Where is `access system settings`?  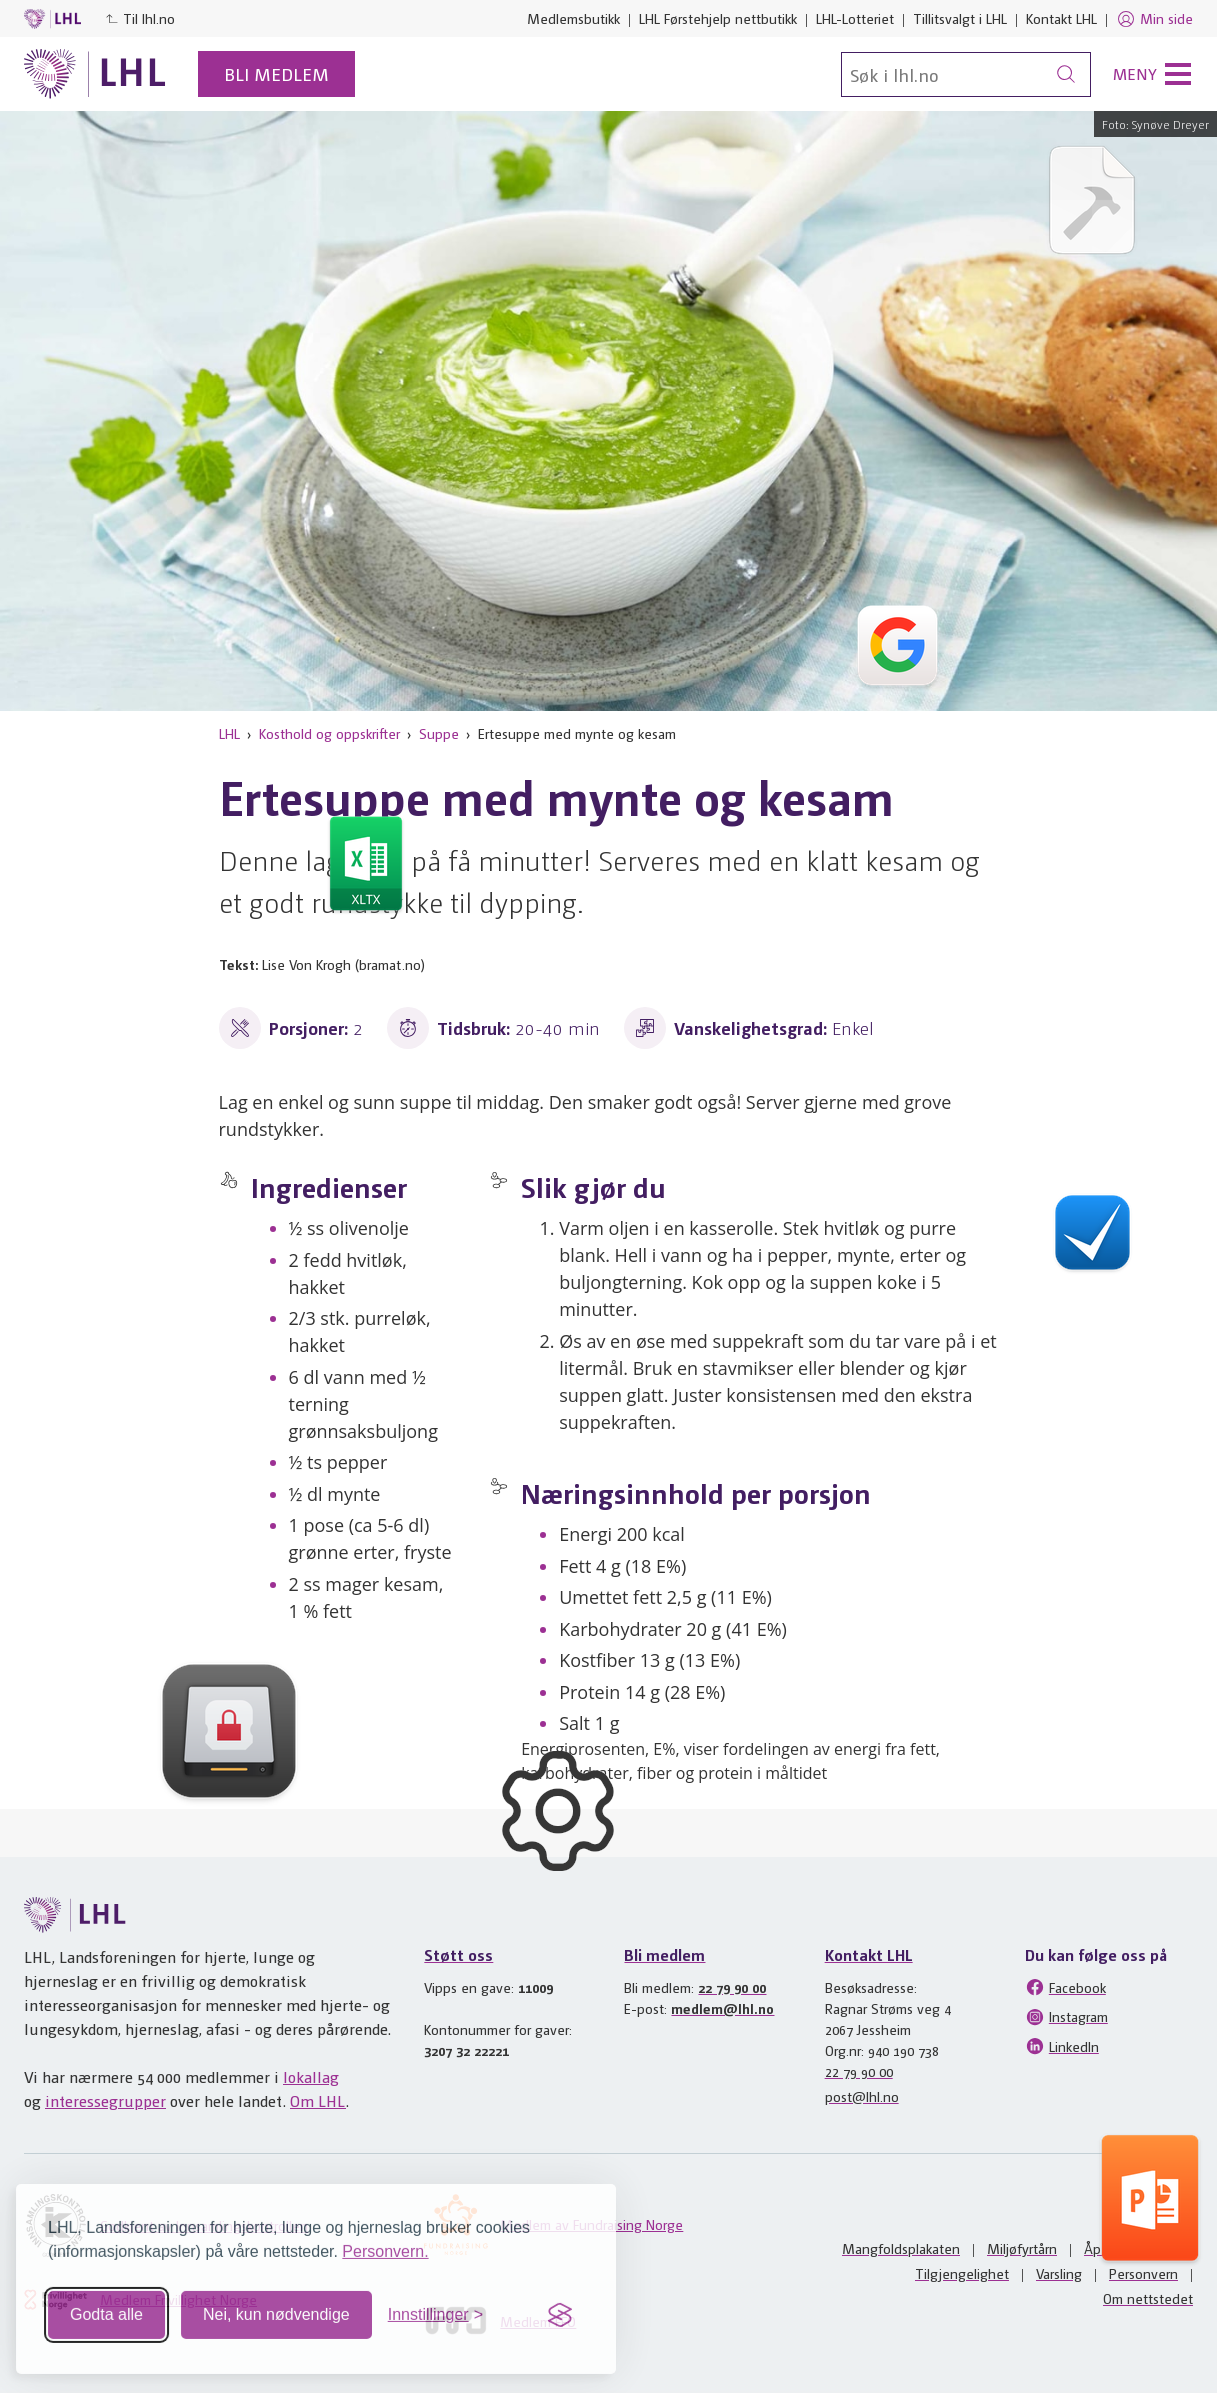
access system settings is located at coordinates (558, 1811).